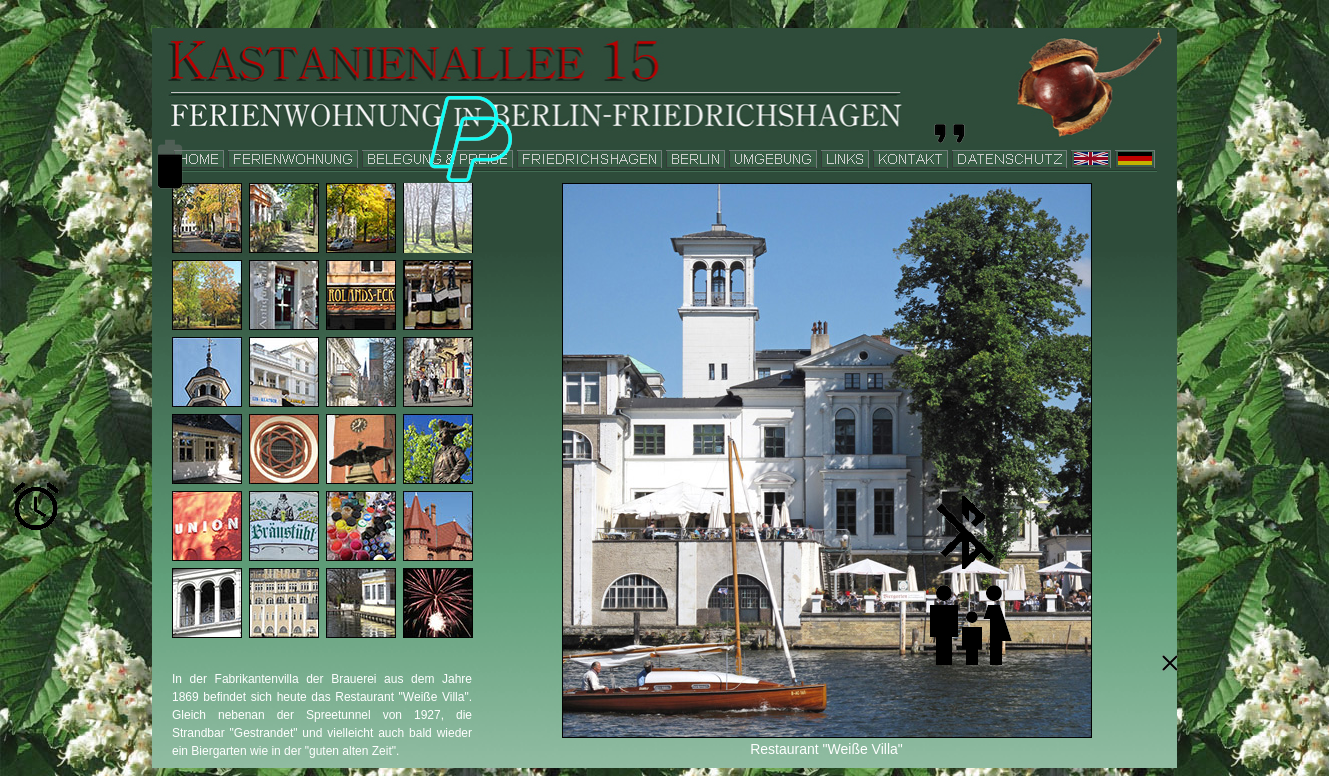  I want to click on pay with paypal, so click(469, 139).